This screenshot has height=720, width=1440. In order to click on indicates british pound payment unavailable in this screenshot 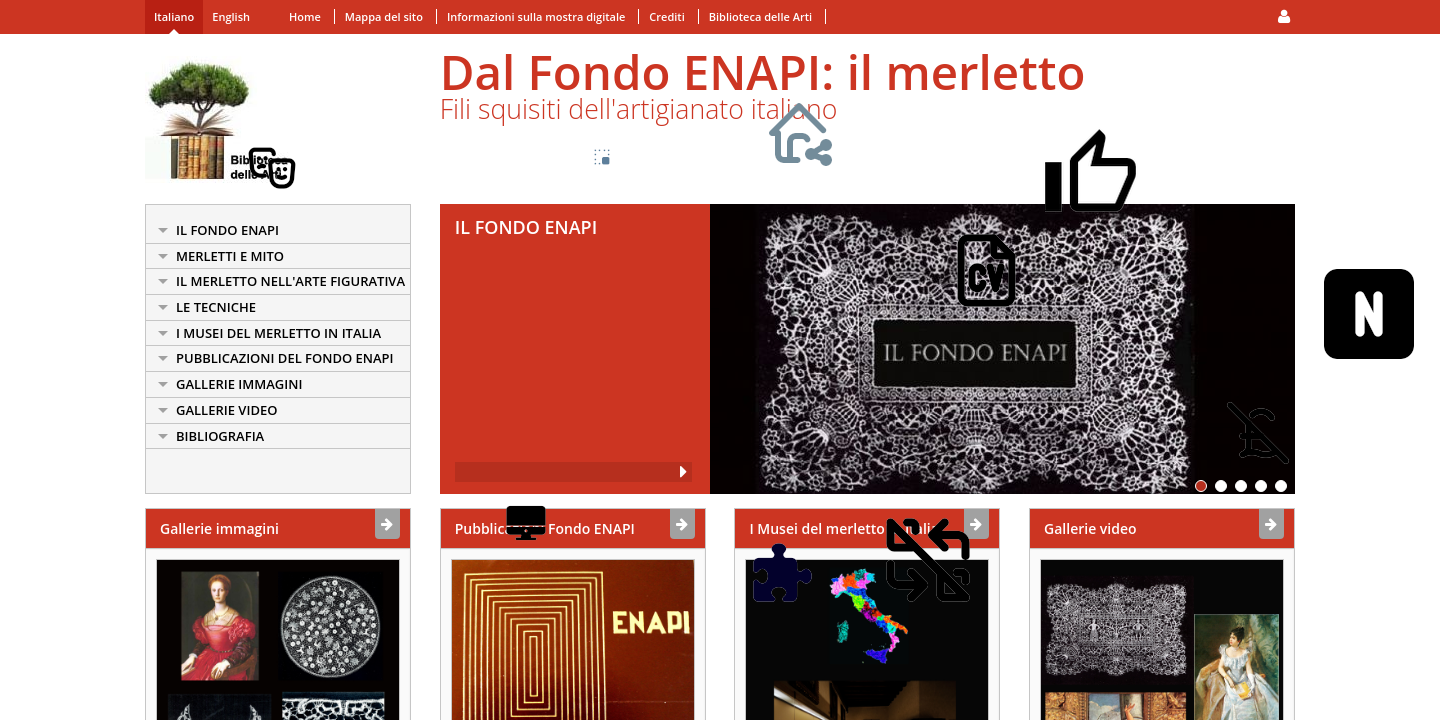, I will do `click(1258, 433)`.